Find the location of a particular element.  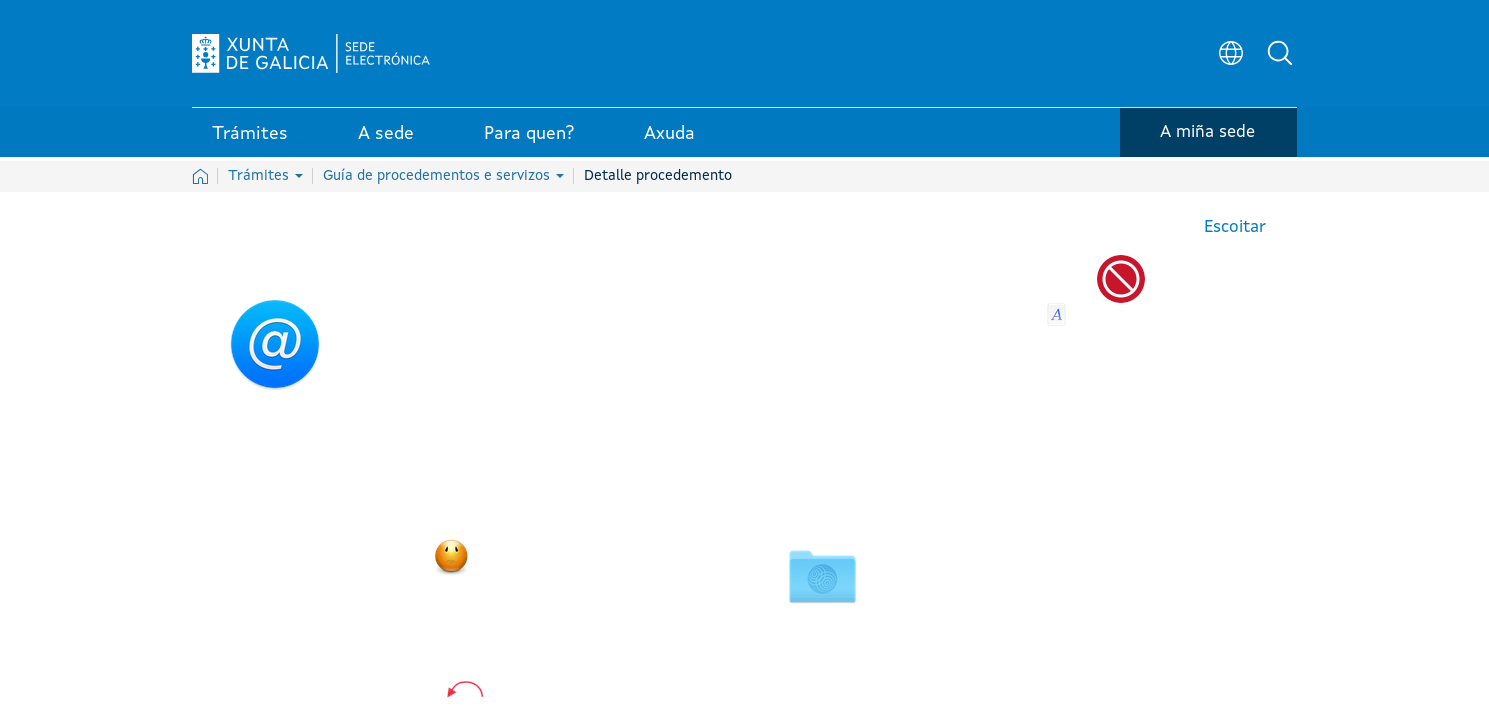

delete selected item is located at coordinates (1121, 279).